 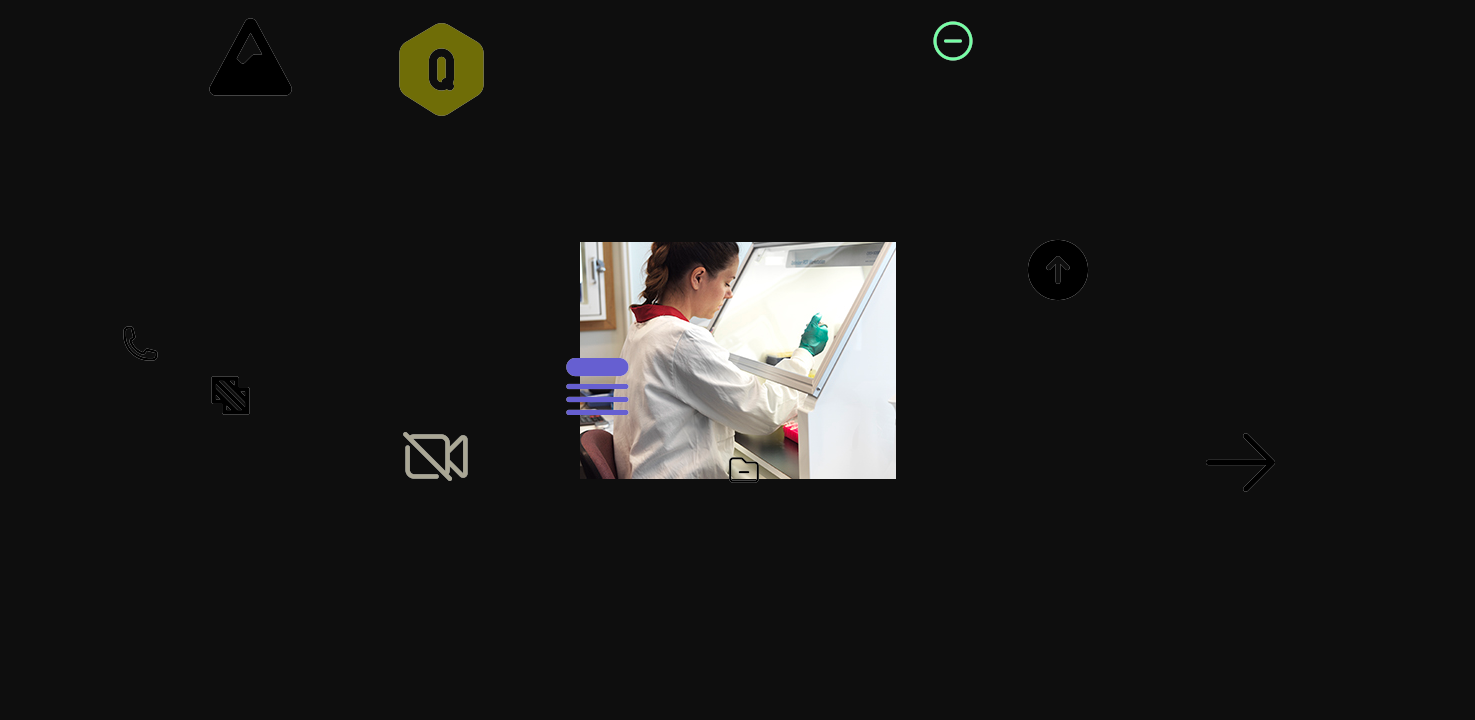 What do you see at coordinates (1058, 270) in the screenshot?
I see `upload a file or content` at bounding box center [1058, 270].